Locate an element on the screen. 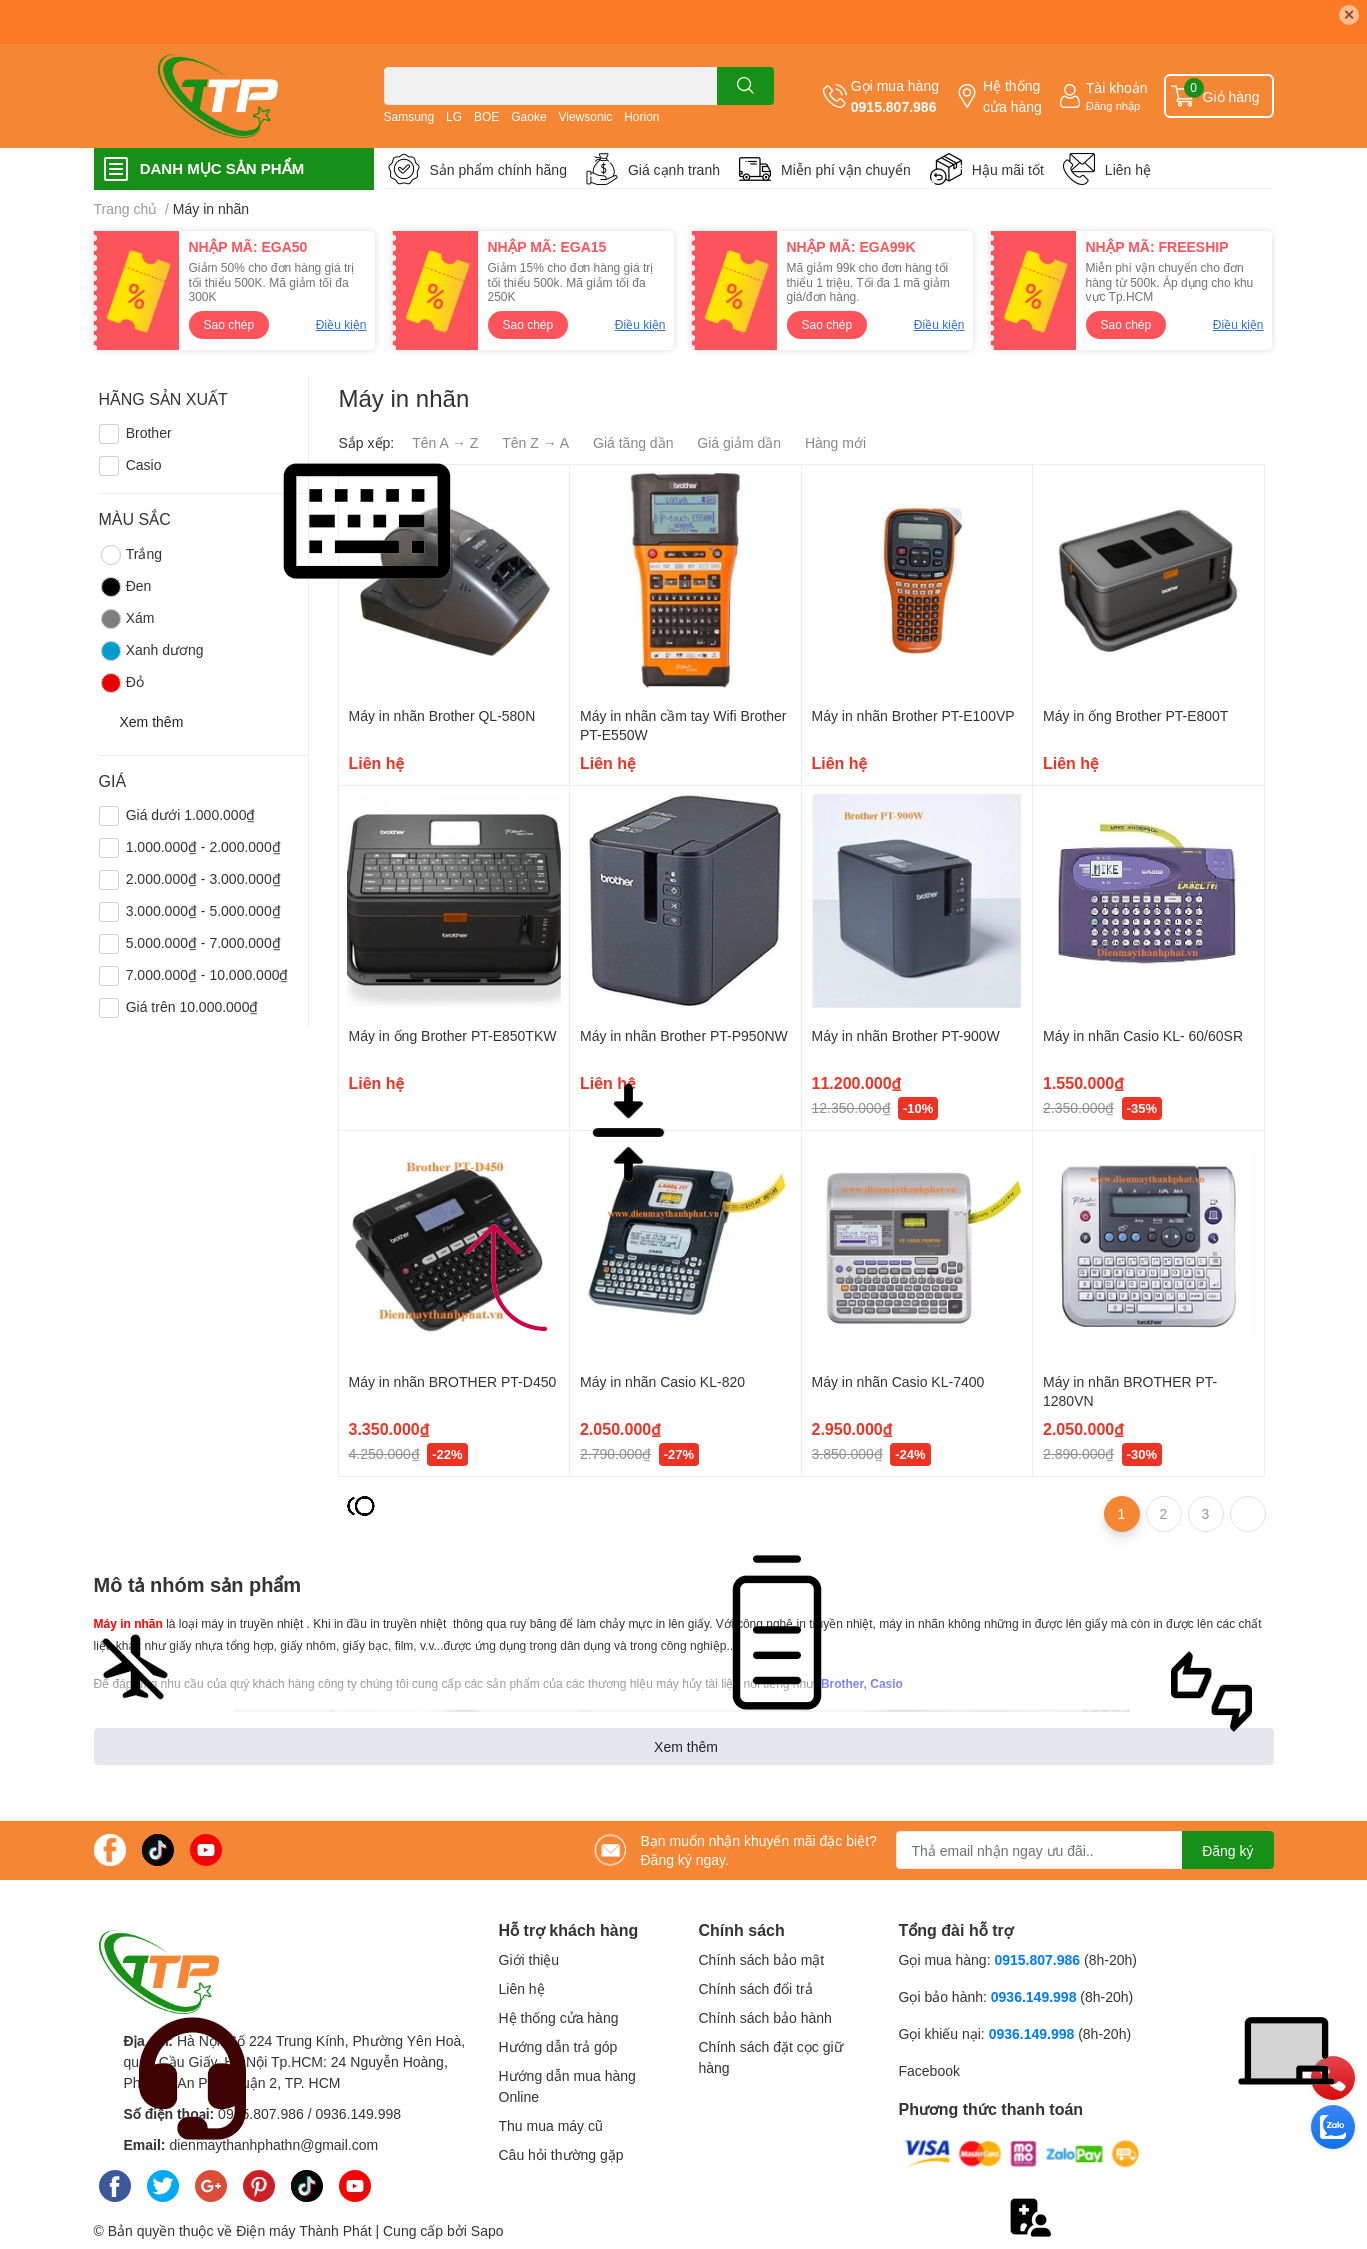 The width and height of the screenshot is (1367, 2249). record keyboard input or keystrokes is located at coordinates (360, 527).